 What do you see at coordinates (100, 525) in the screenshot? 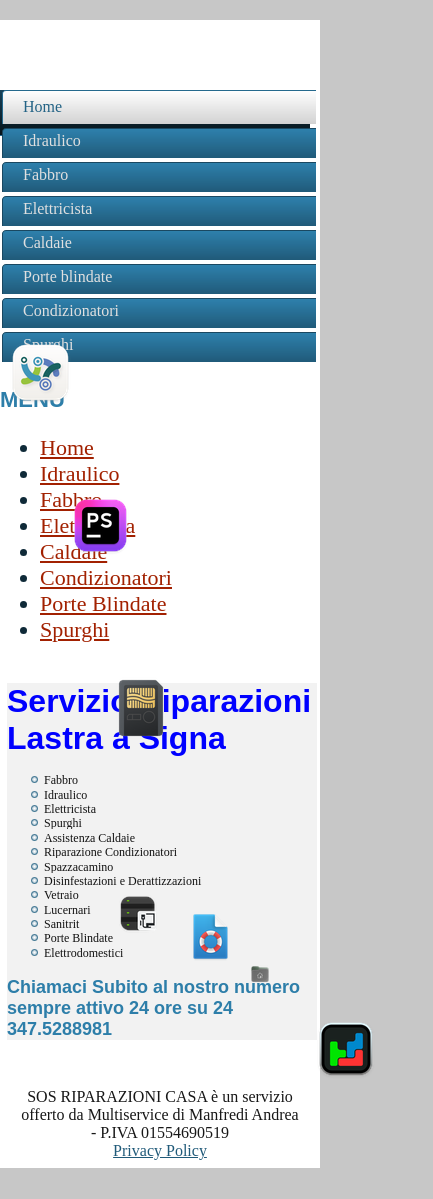
I see `open phpstorm ide` at bounding box center [100, 525].